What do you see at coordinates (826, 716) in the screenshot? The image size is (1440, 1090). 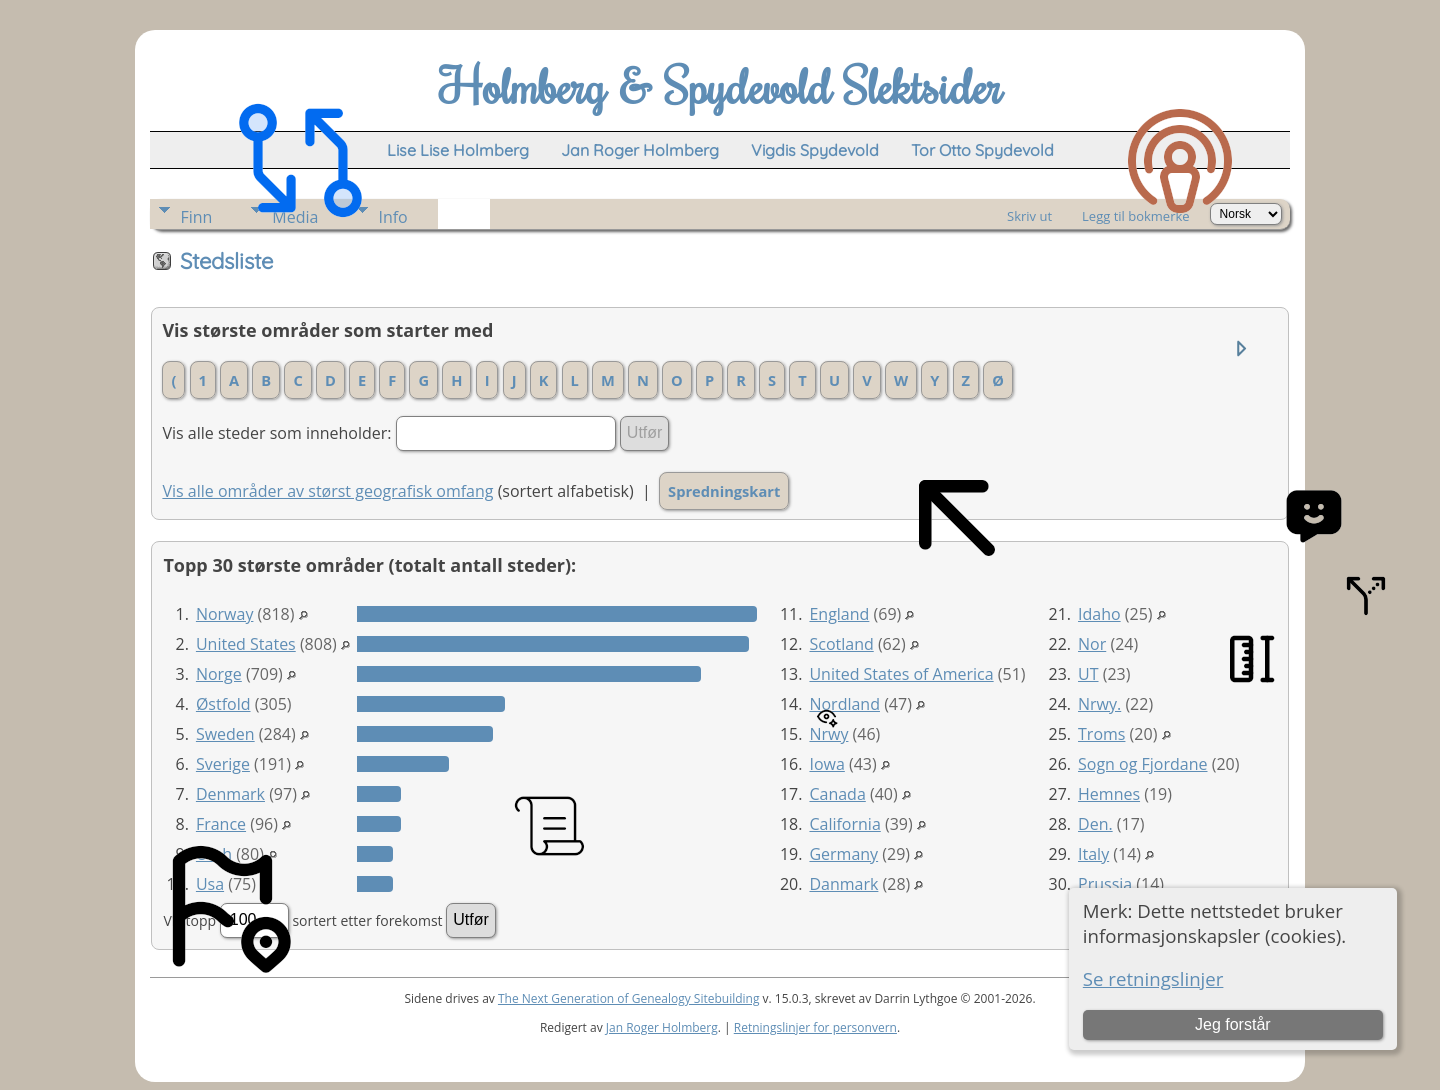 I see `enable smart view or AI-powered visual features` at bounding box center [826, 716].